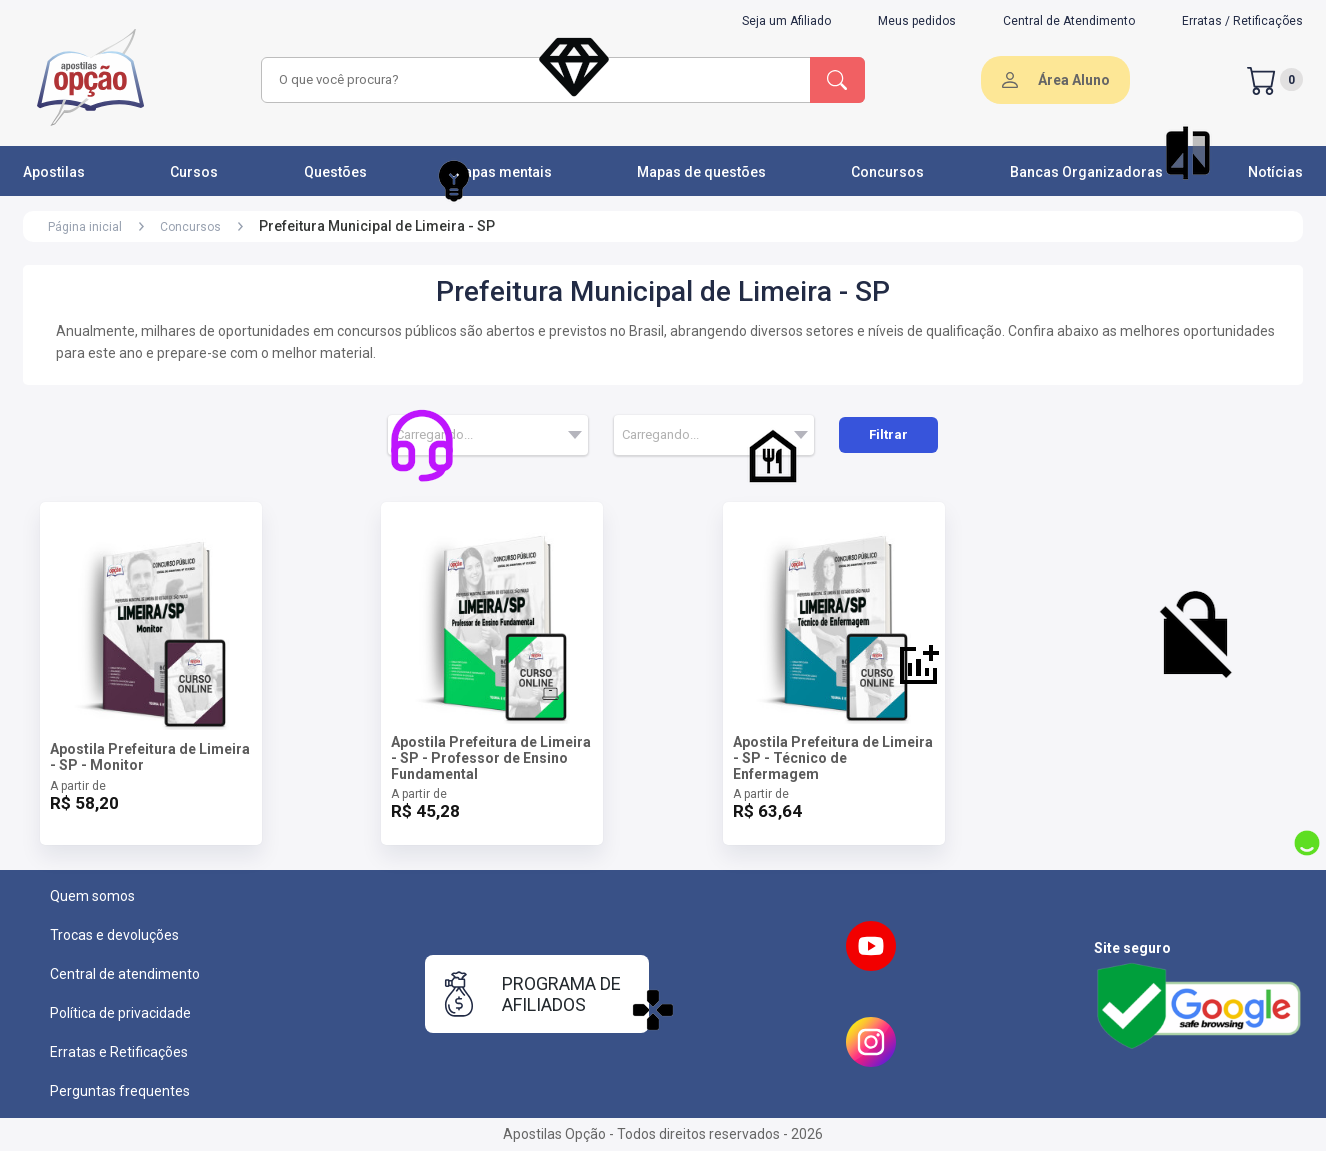 Image resolution: width=1326 pixels, height=1151 pixels. What do you see at coordinates (1307, 843) in the screenshot?
I see `apply inner shadow effect to bottom edge` at bounding box center [1307, 843].